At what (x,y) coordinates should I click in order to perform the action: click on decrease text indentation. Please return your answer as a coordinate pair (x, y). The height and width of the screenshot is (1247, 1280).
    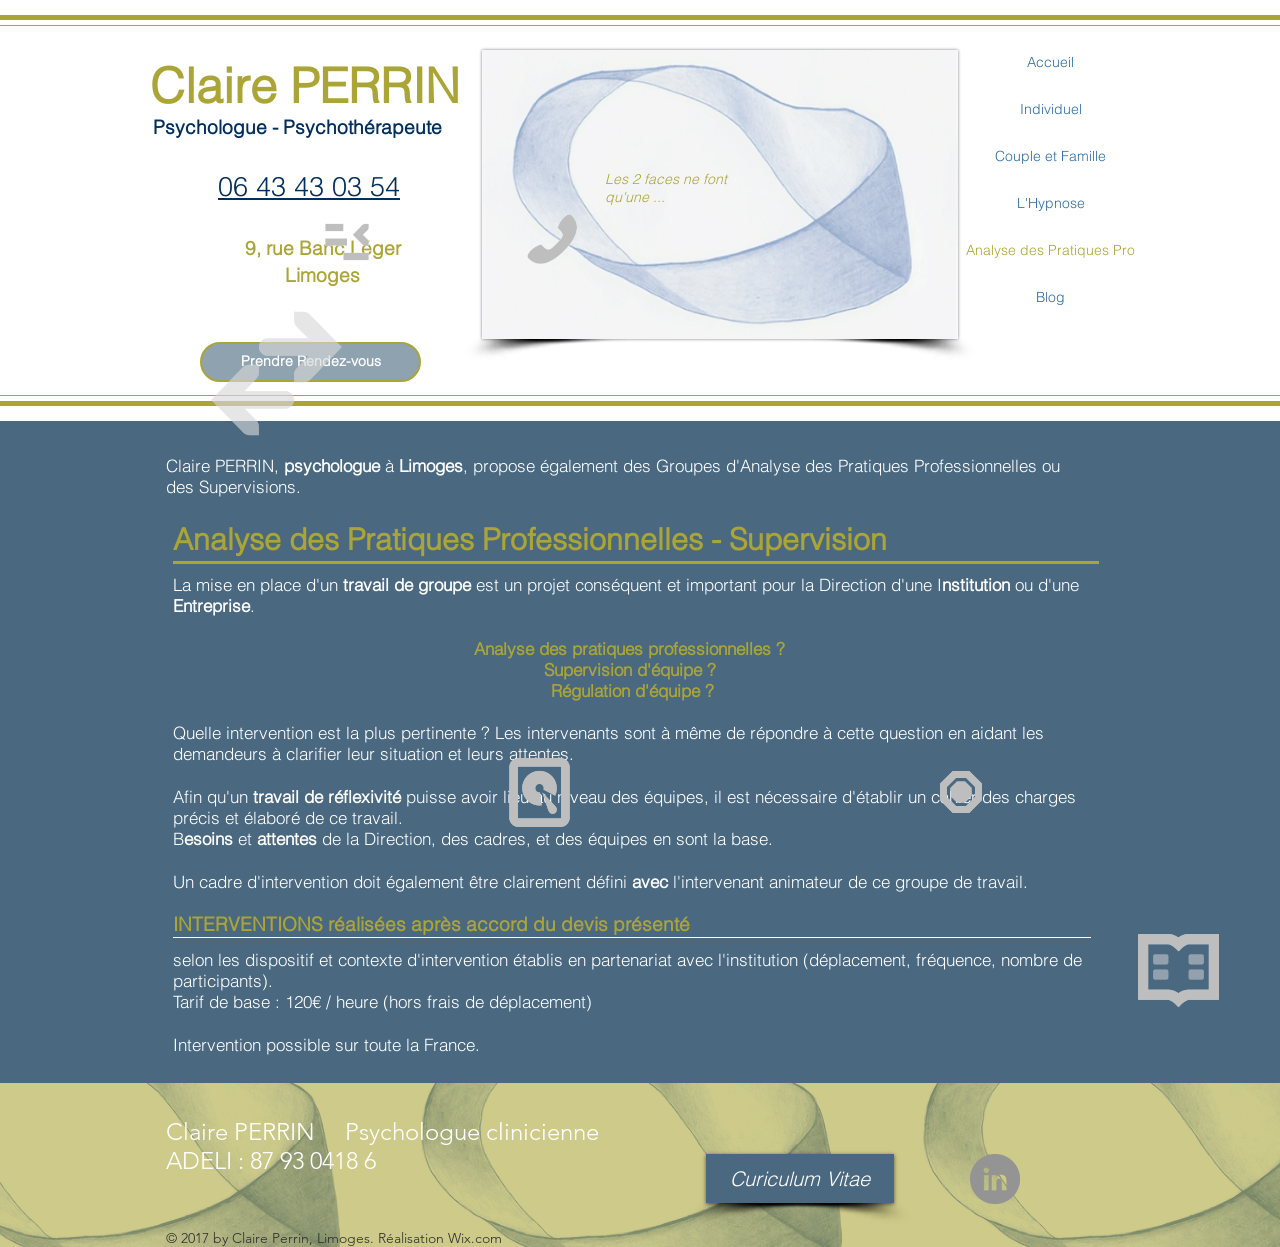
    Looking at the image, I should click on (347, 242).